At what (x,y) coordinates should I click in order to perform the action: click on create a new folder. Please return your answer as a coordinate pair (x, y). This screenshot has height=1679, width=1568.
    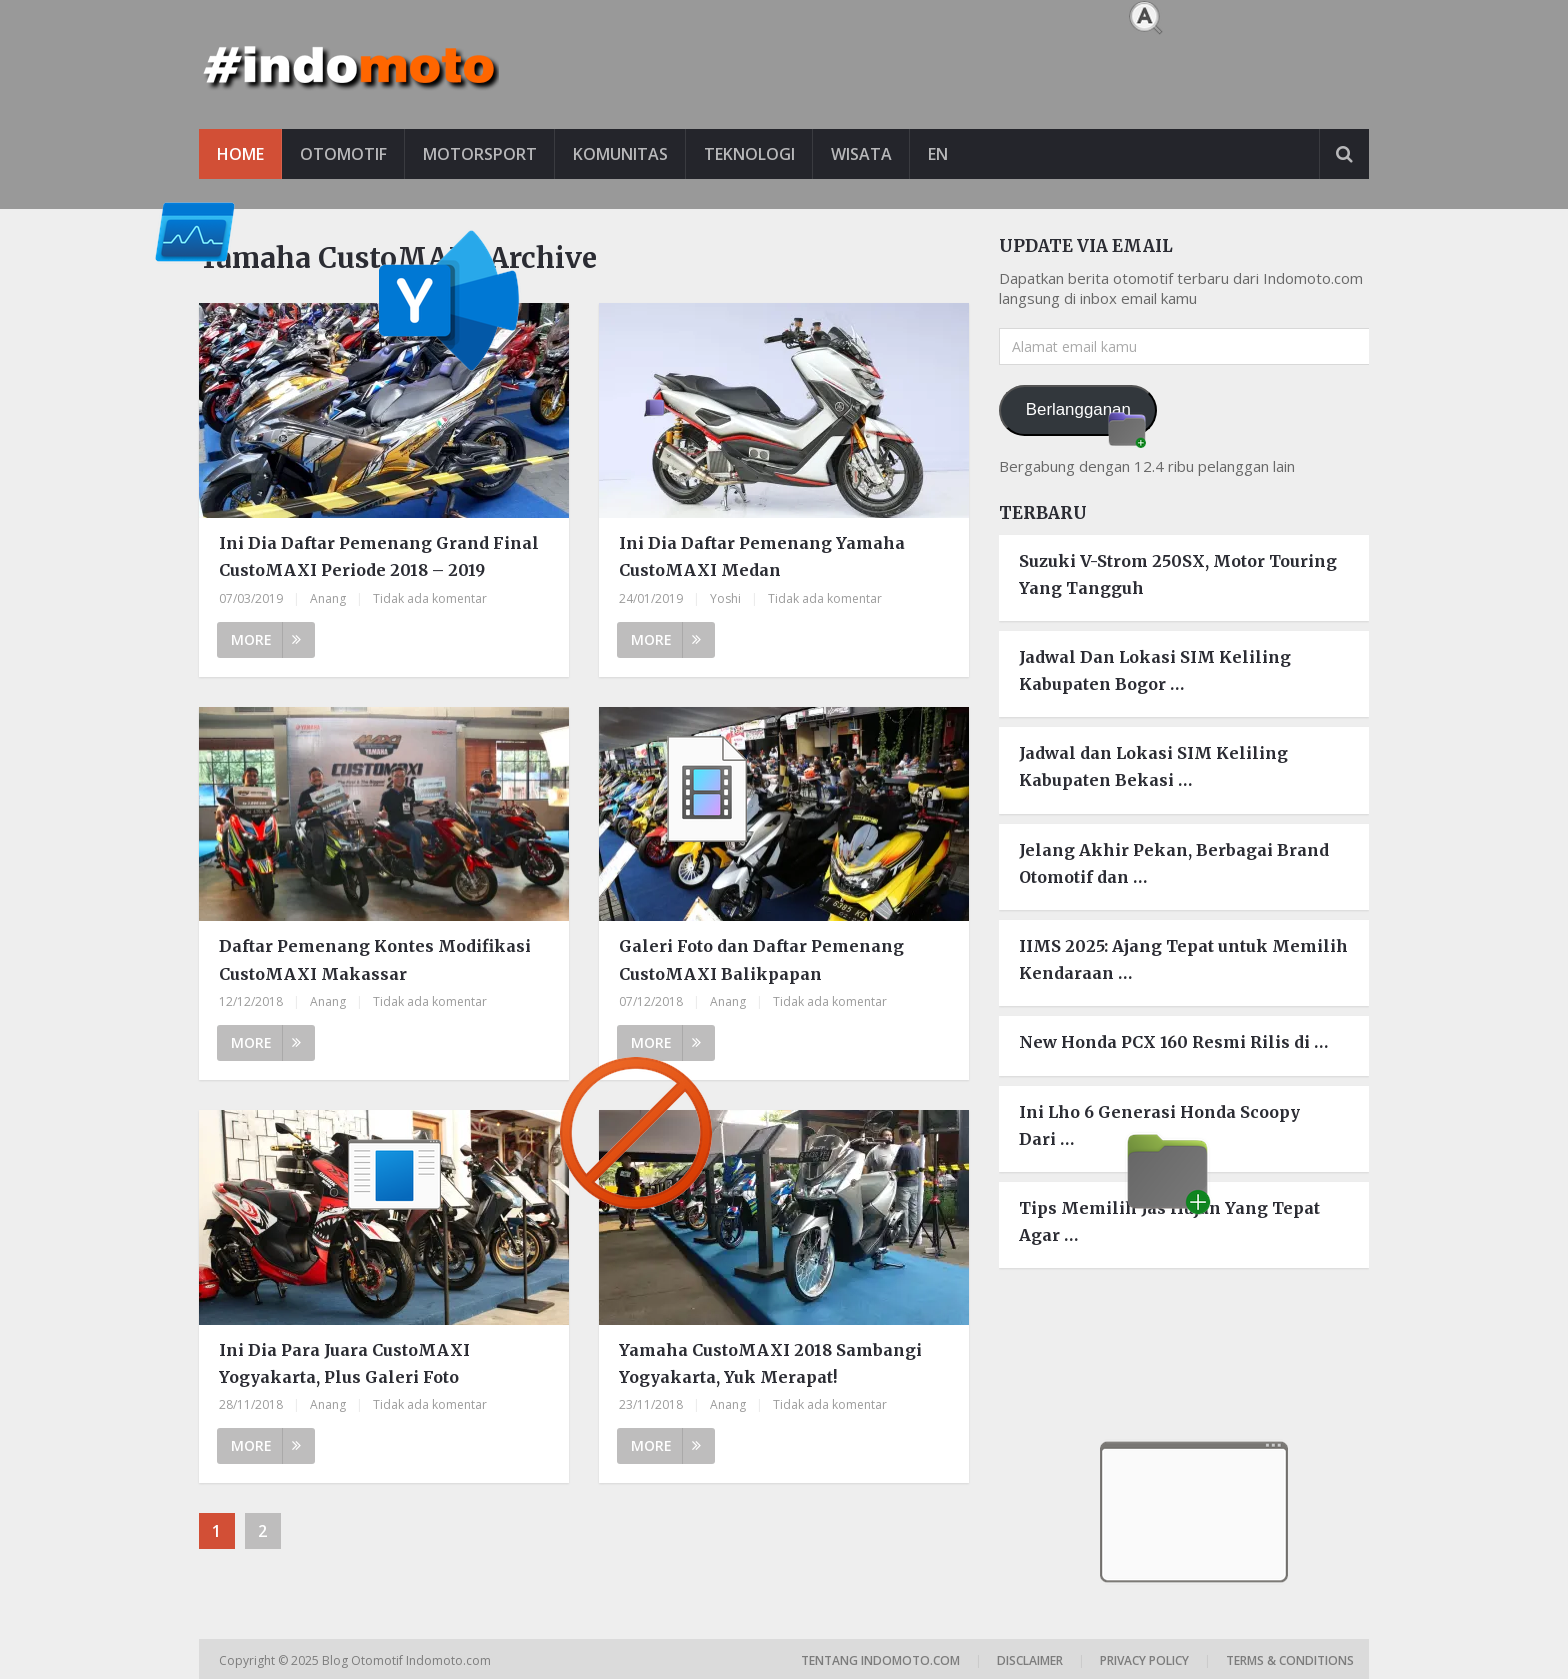
    Looking at the image, I should click on (1127, 429).